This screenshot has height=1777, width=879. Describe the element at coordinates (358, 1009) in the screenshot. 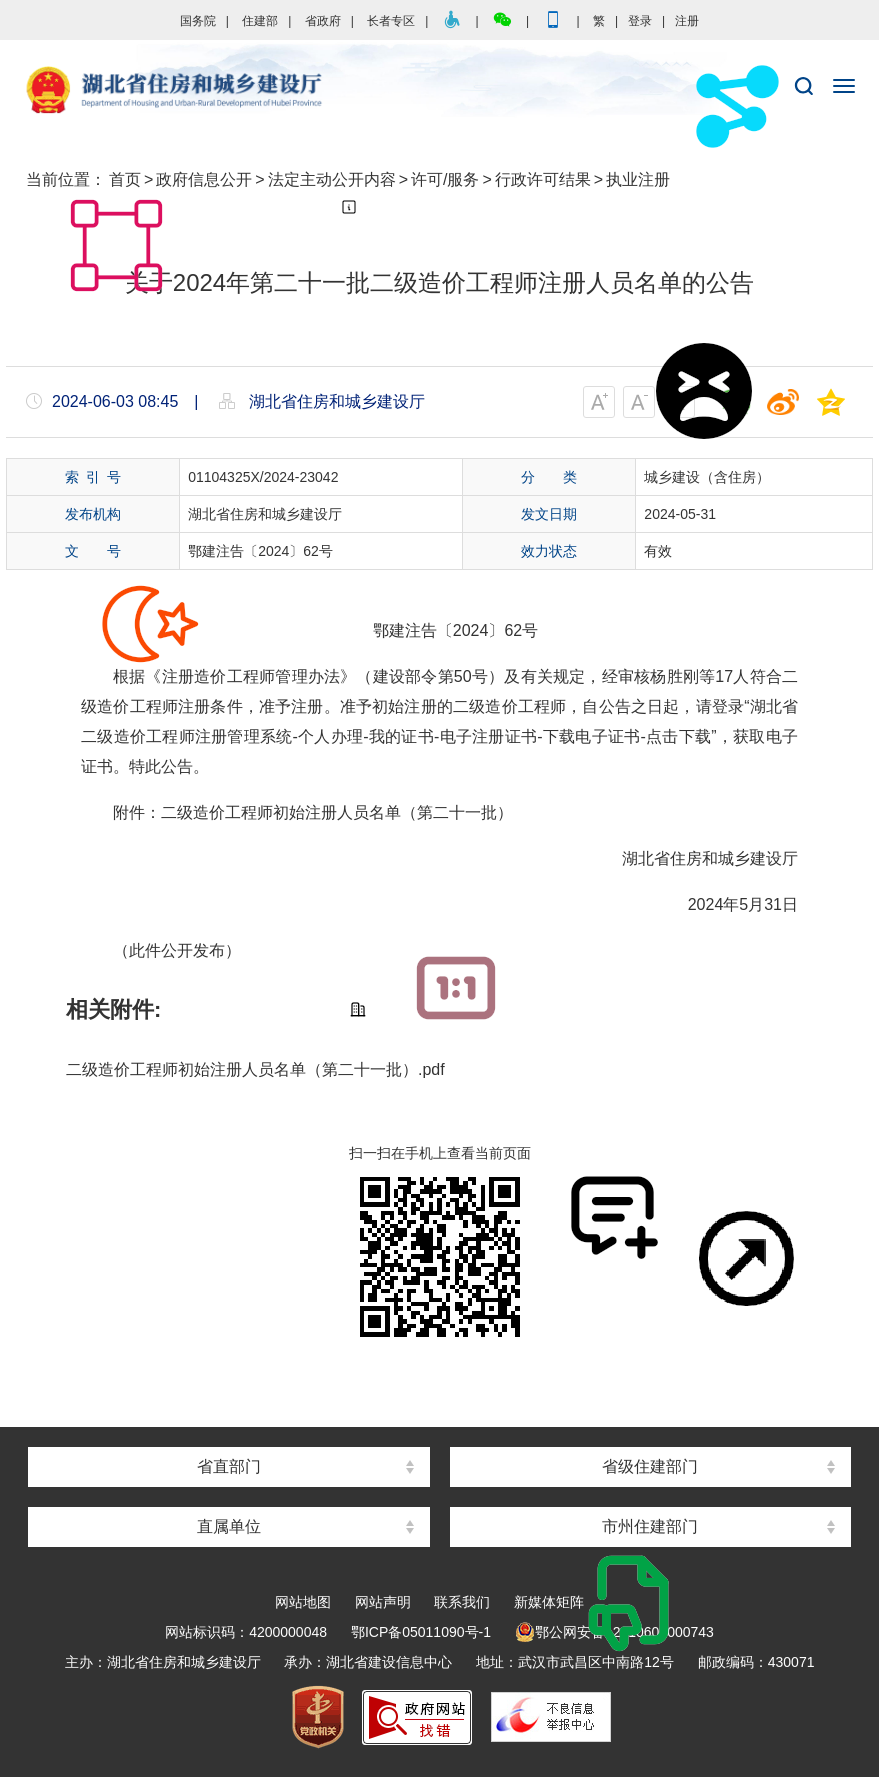

I see `view nearby buildings or properties` at that location.